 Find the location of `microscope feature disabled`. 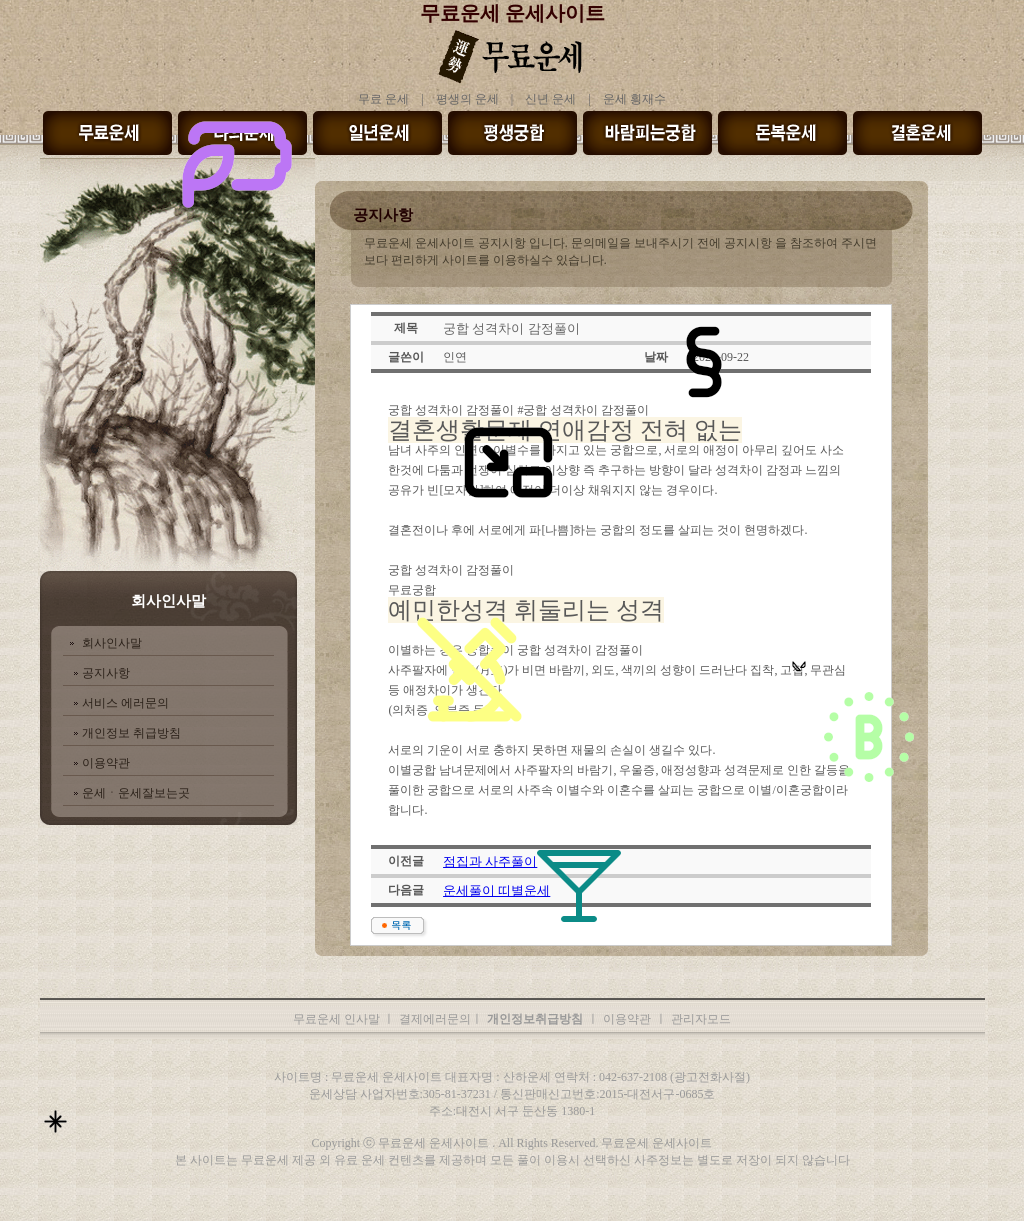

microscope feature disabled is located at coordinates (469, 669).